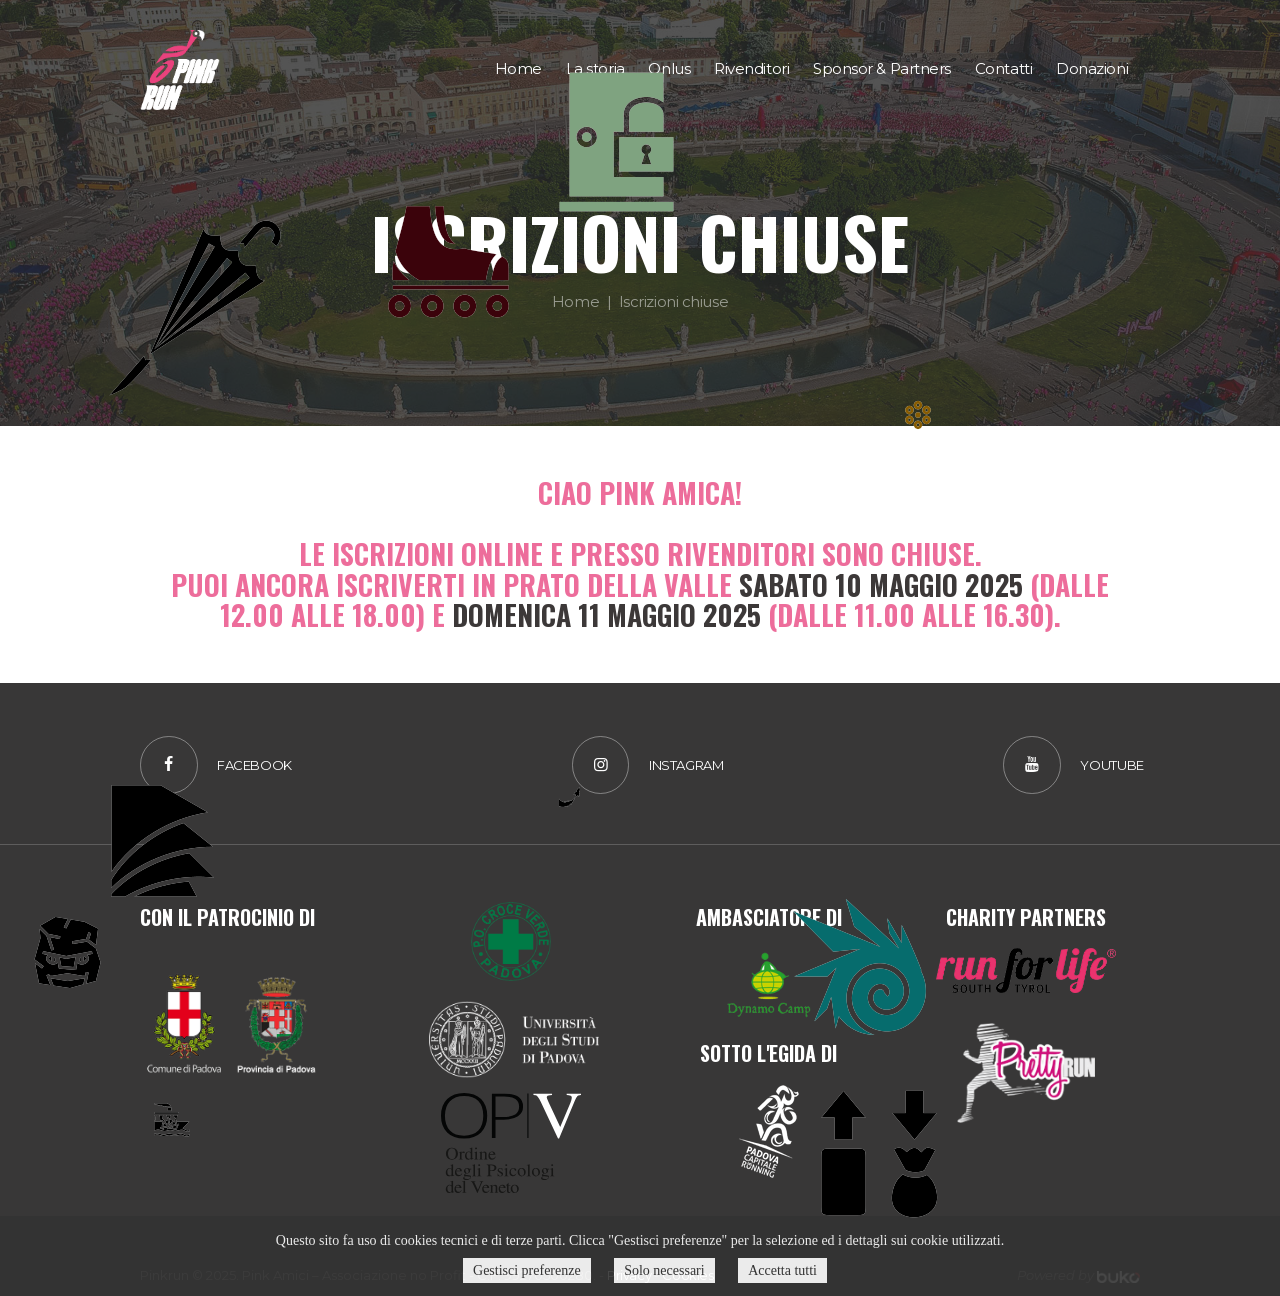 The height and width of the screenshot is (1296, 1280). Describe the element at coordinates (863, 966) in the screenshot. I see `select snail creature or enemy type in game` at that location.